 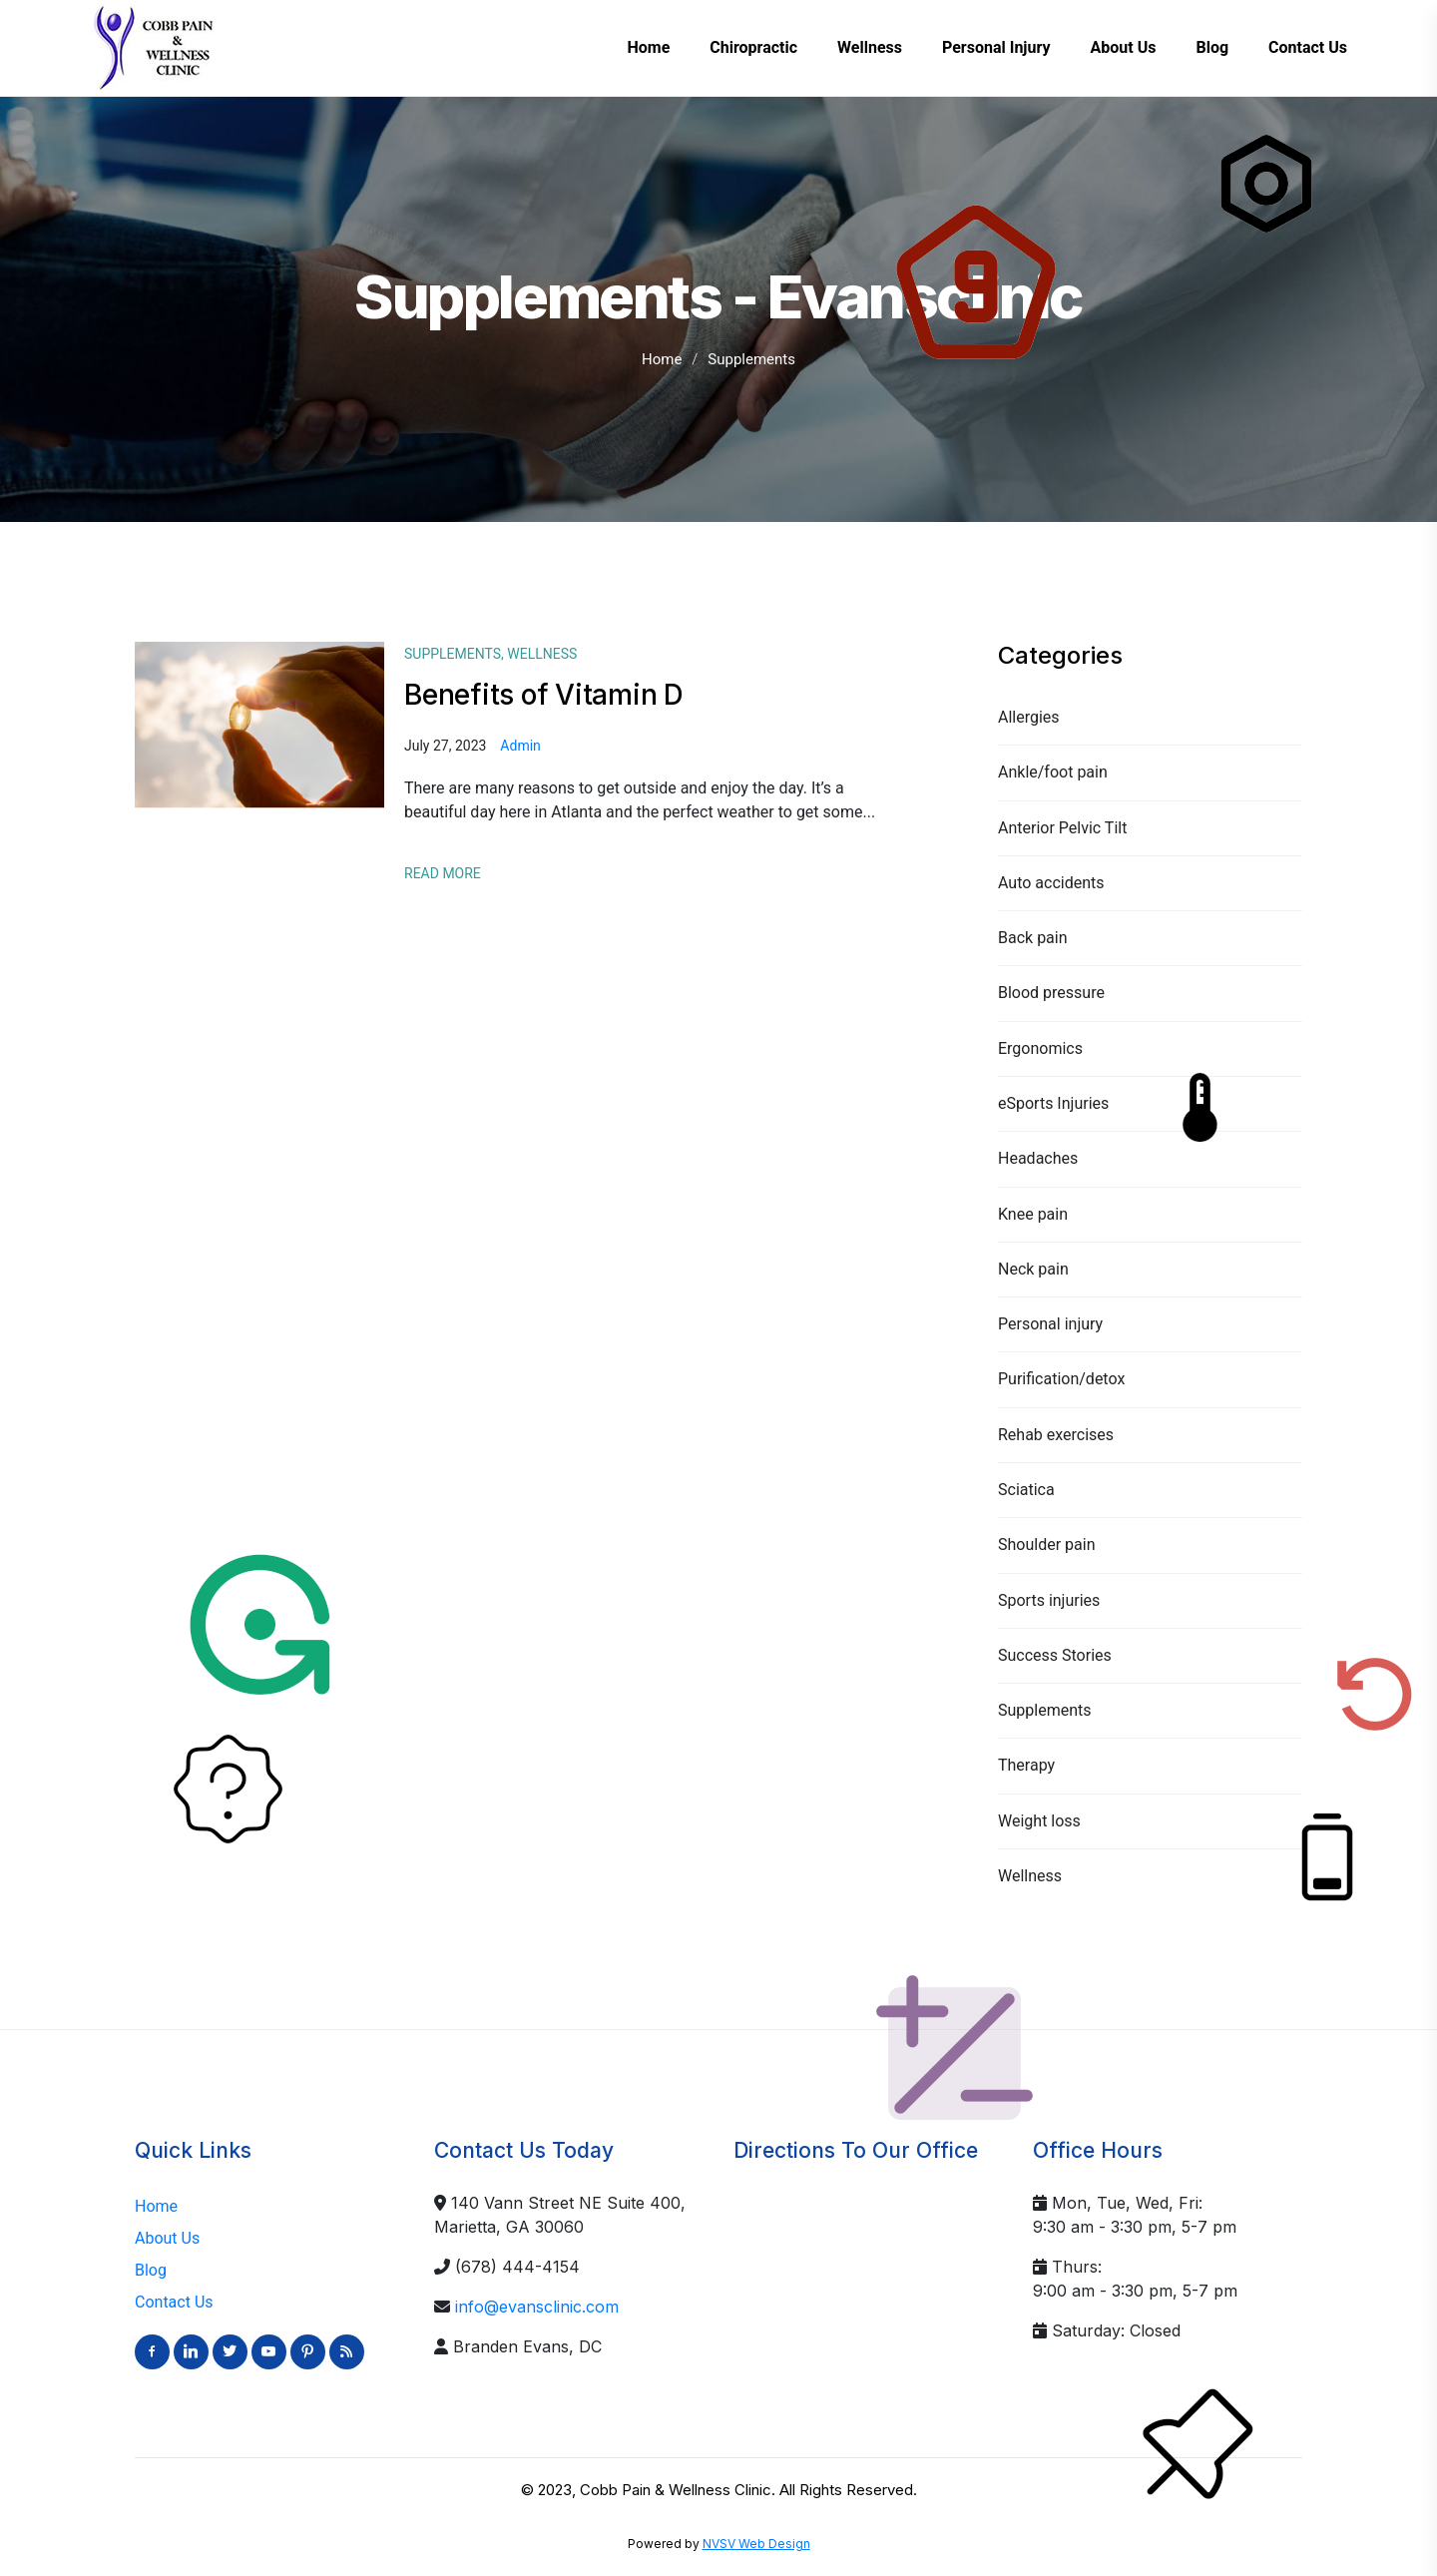 What do you see at coordinates (1194, 2448) in the screenshot?
I see `pin an item to keep it visible` at bounding box center [1194, 2448].